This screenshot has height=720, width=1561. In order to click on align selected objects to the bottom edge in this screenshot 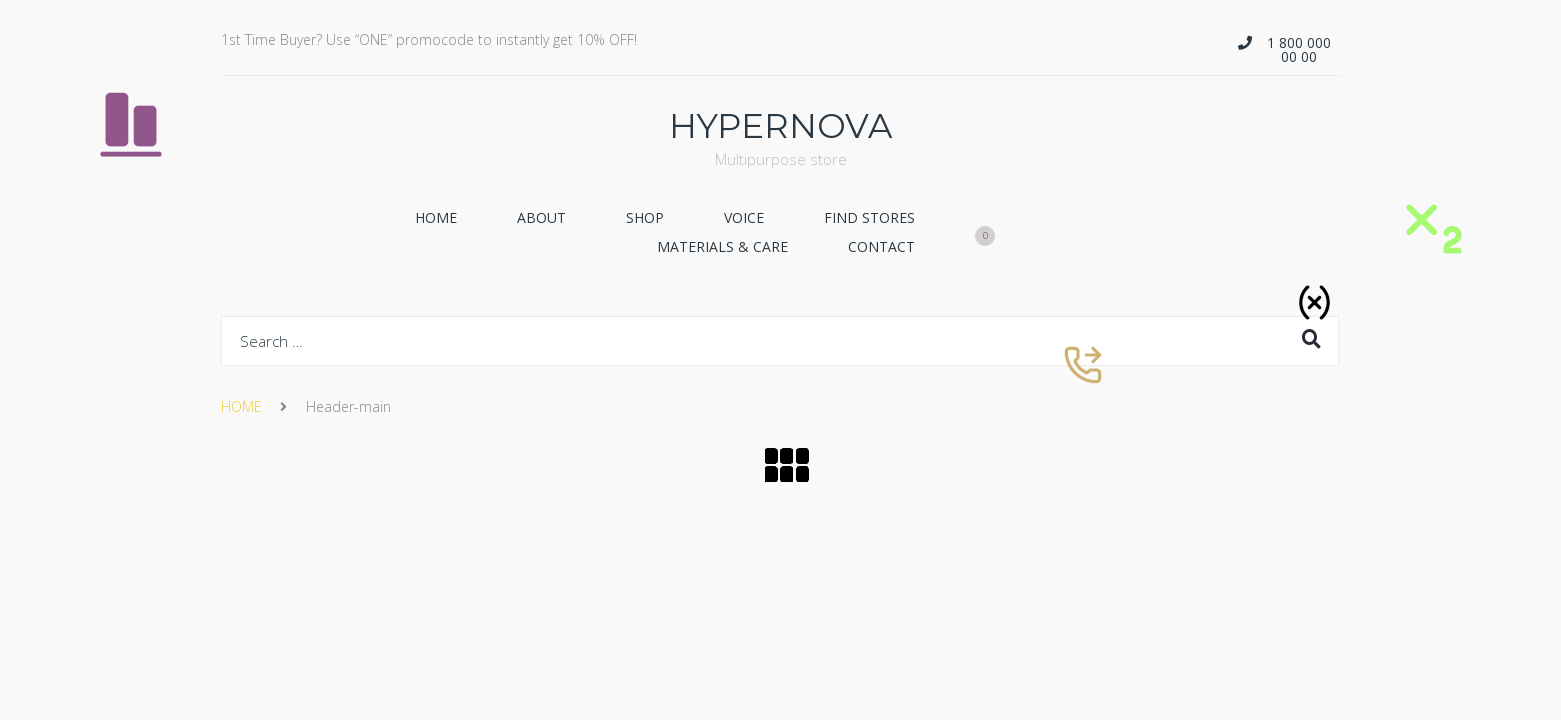, I will do `click(131, 126)`.